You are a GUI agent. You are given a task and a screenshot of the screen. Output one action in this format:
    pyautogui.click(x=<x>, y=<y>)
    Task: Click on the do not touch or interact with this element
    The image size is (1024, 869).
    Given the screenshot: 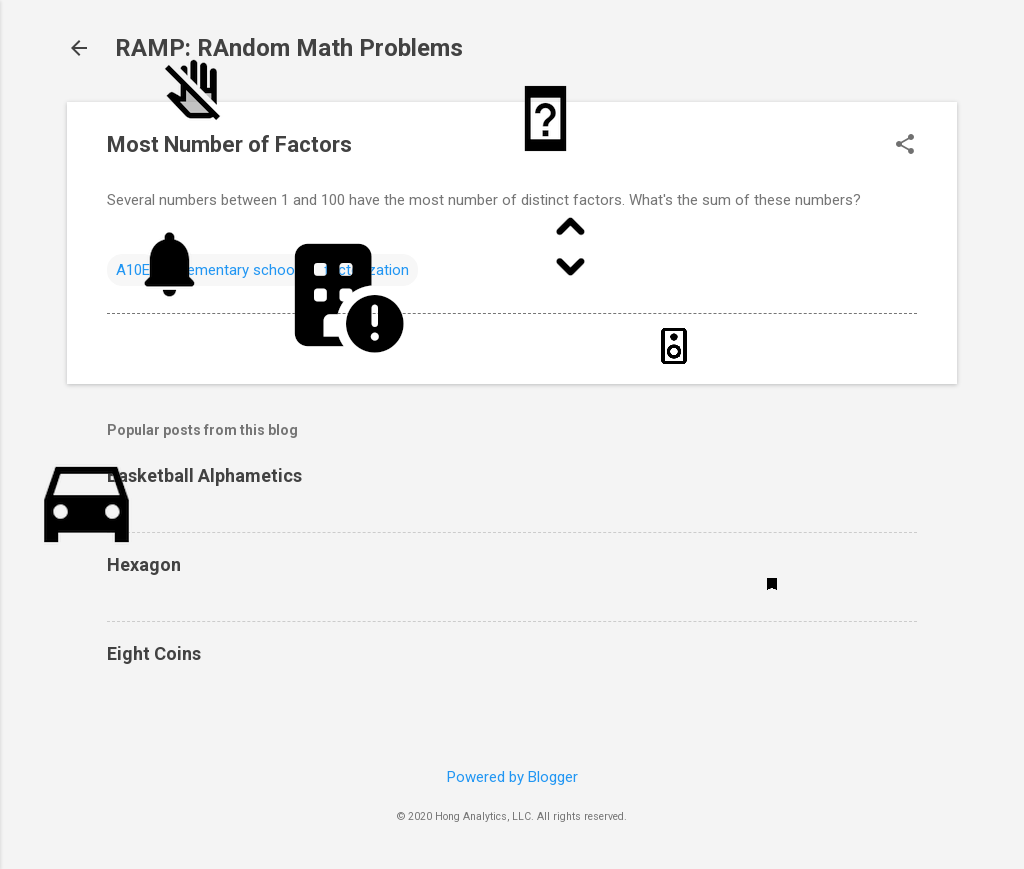 What is the action you would take?
    pyautogui.click(x=194, y=90)
    